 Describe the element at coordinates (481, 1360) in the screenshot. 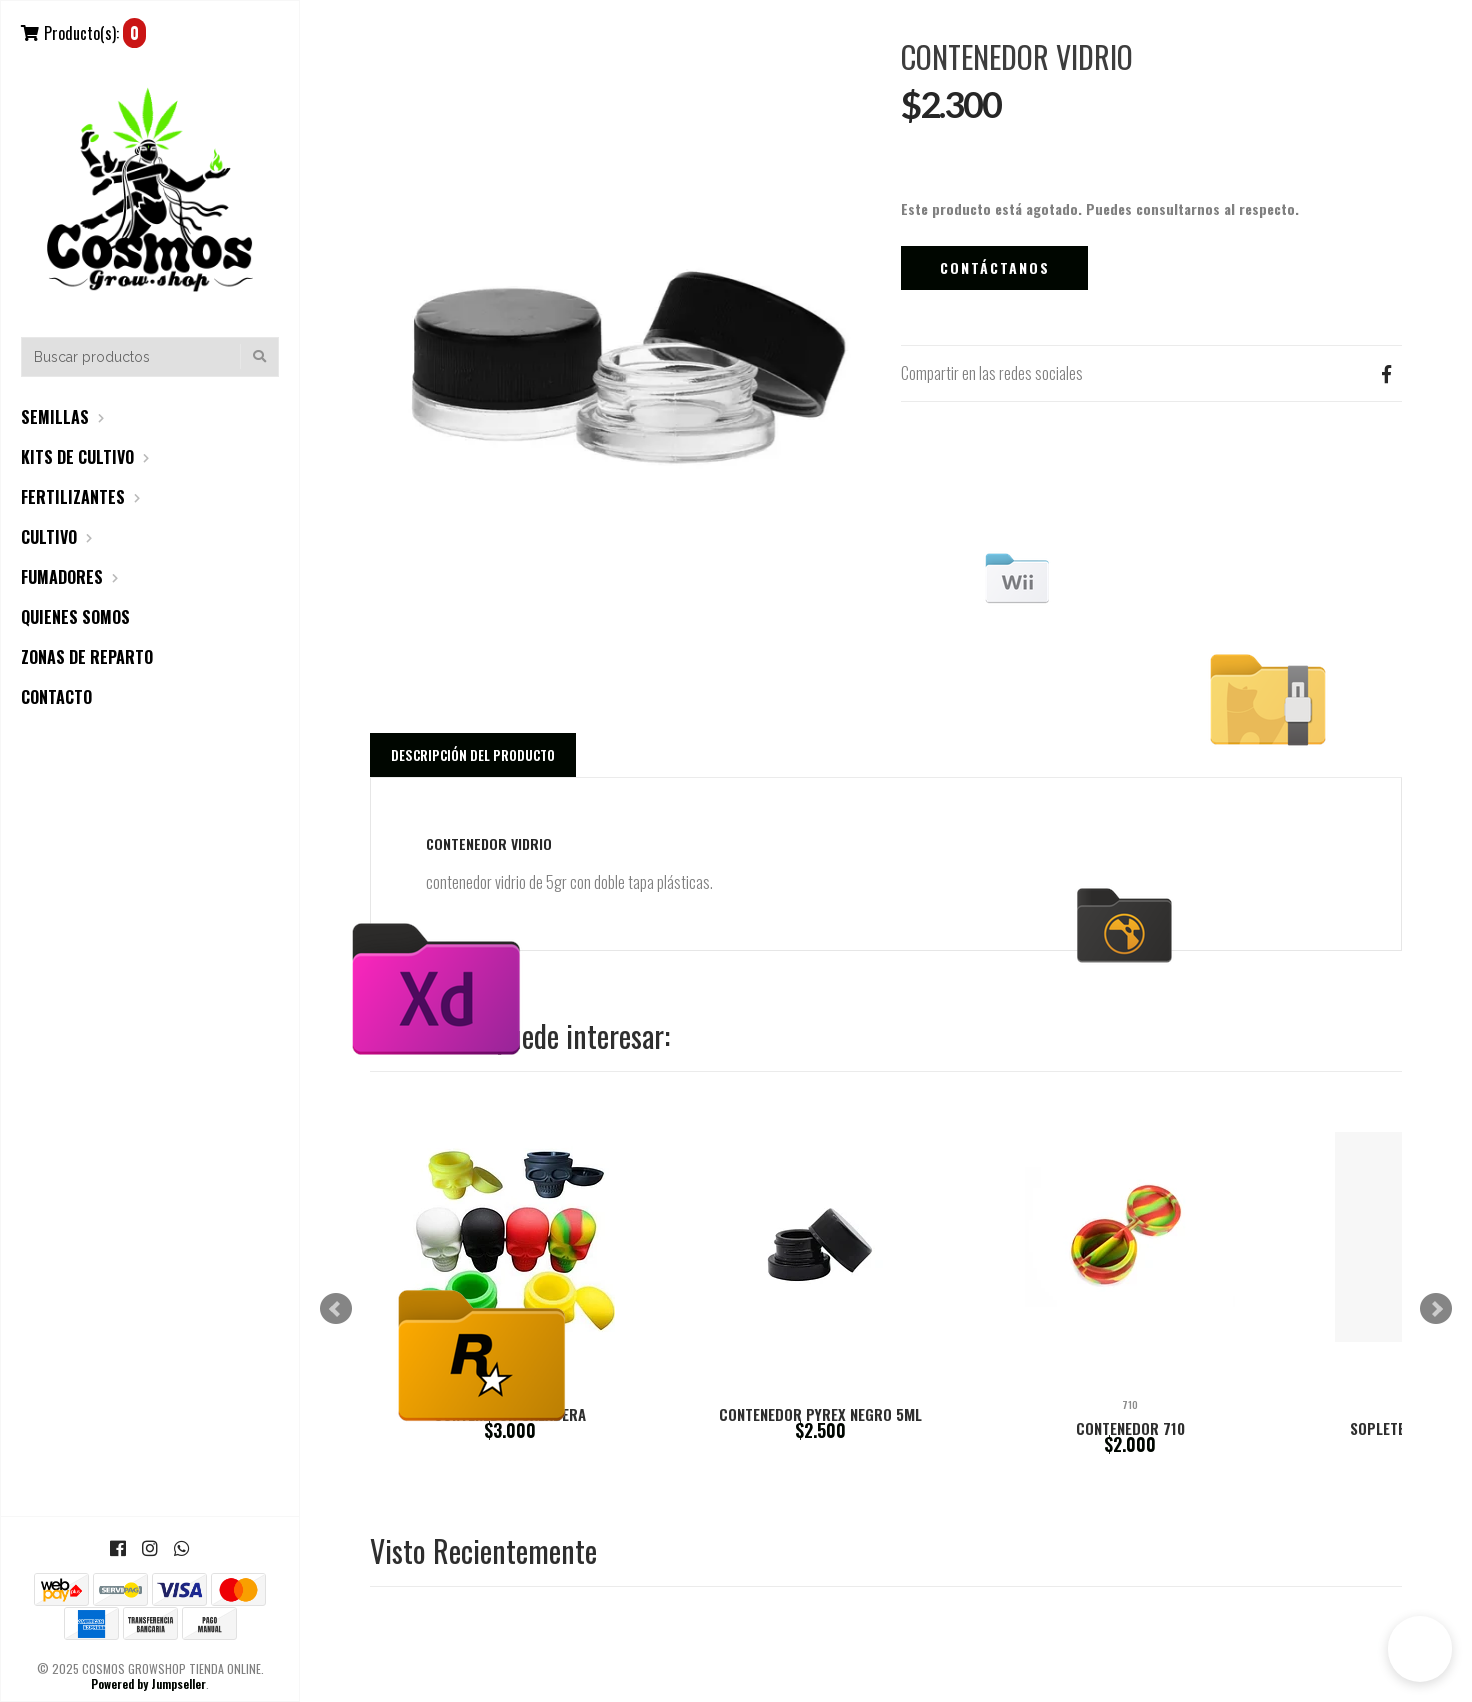

I see `folder containing Rockstar Games files or installations` at that location.